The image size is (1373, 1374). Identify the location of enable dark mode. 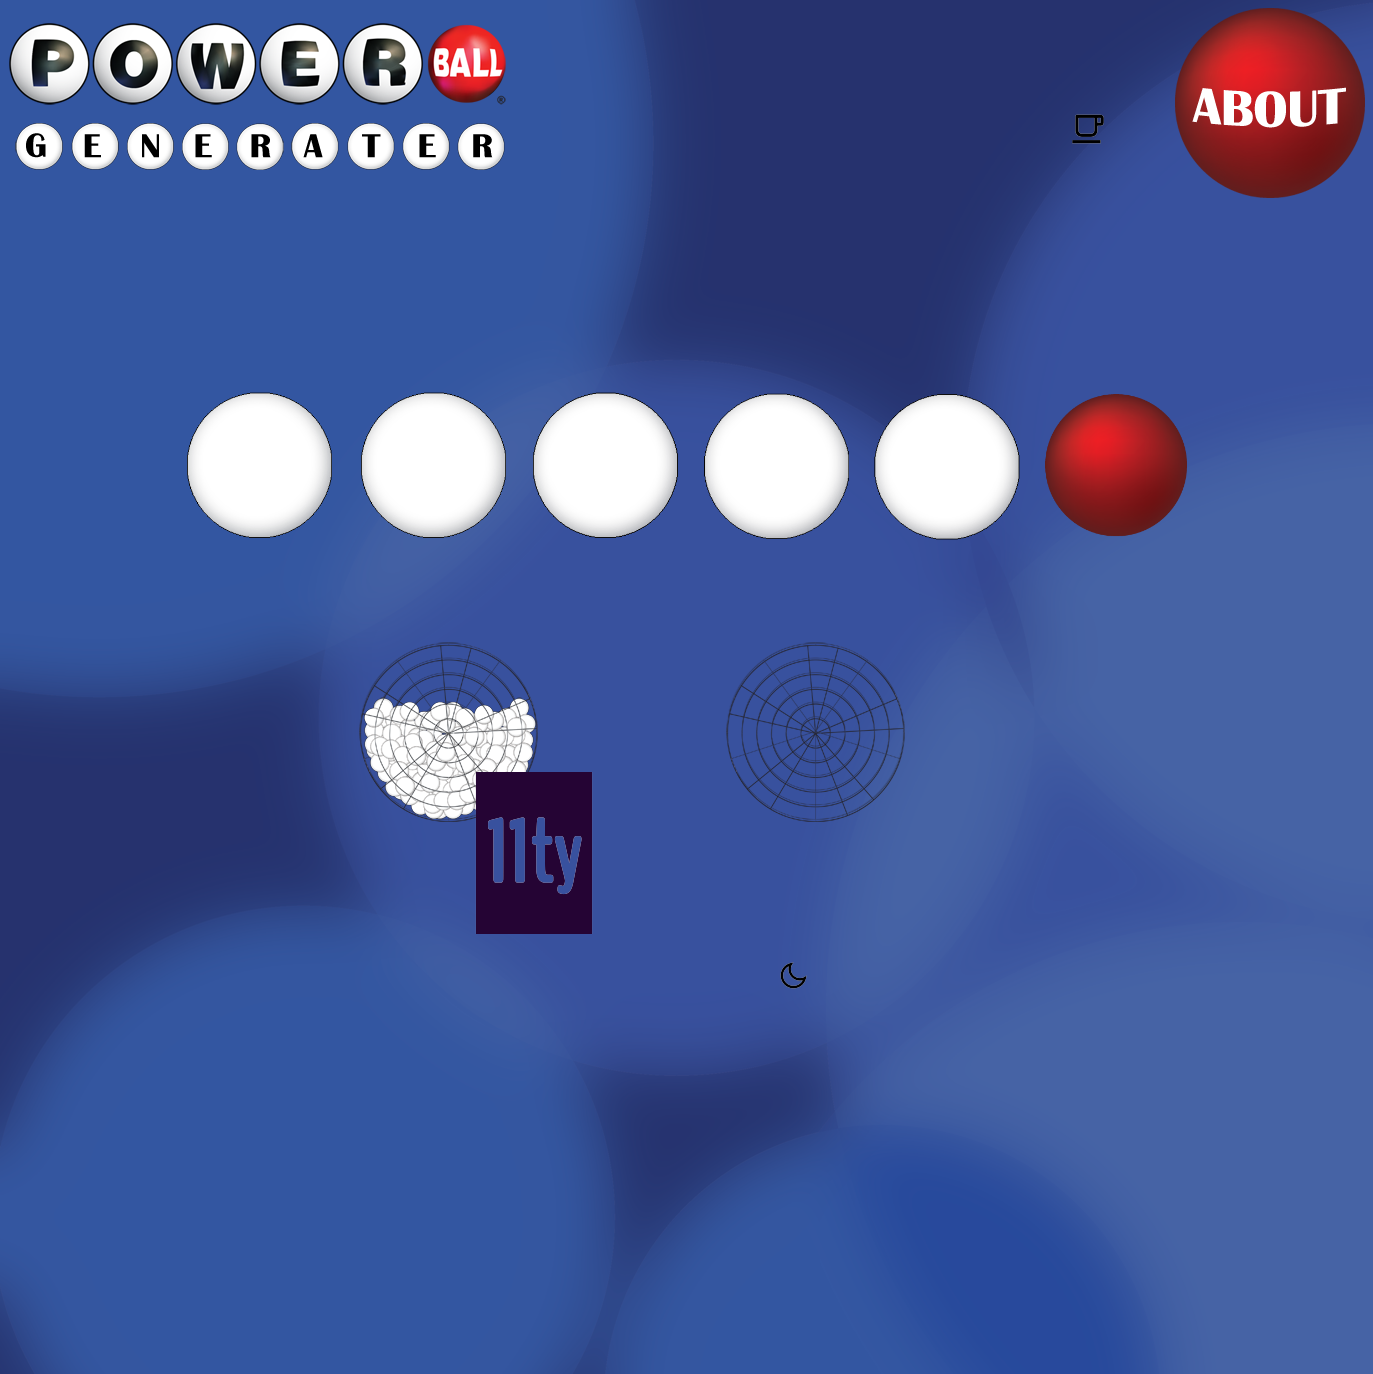
(793, 975).